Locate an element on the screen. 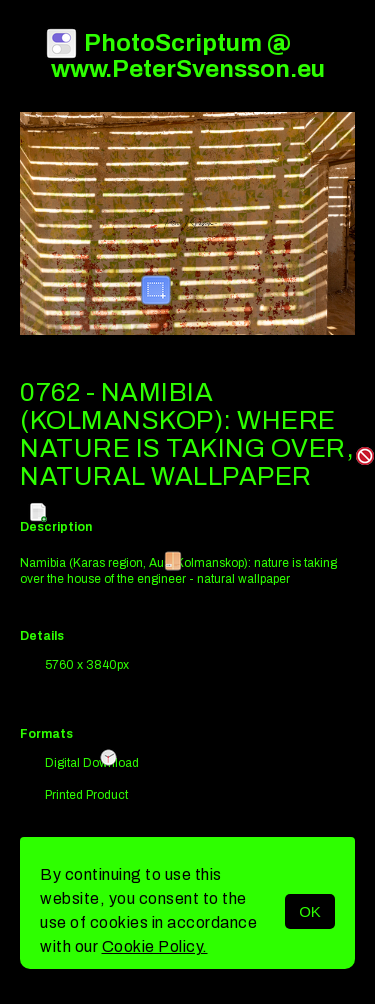 The image size is (375, 1004). open unity tweak tool settings is located at coordinates (61, 43).